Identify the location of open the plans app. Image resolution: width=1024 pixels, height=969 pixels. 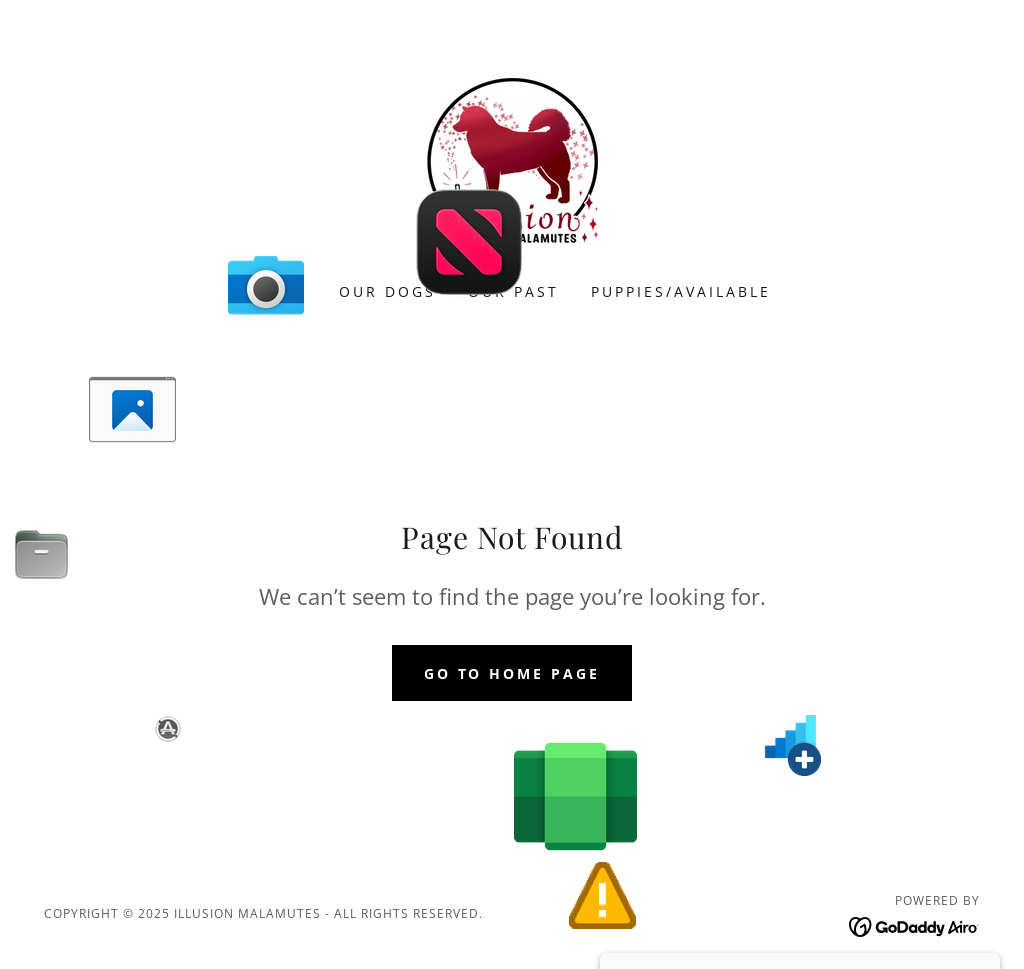
(790, 745).